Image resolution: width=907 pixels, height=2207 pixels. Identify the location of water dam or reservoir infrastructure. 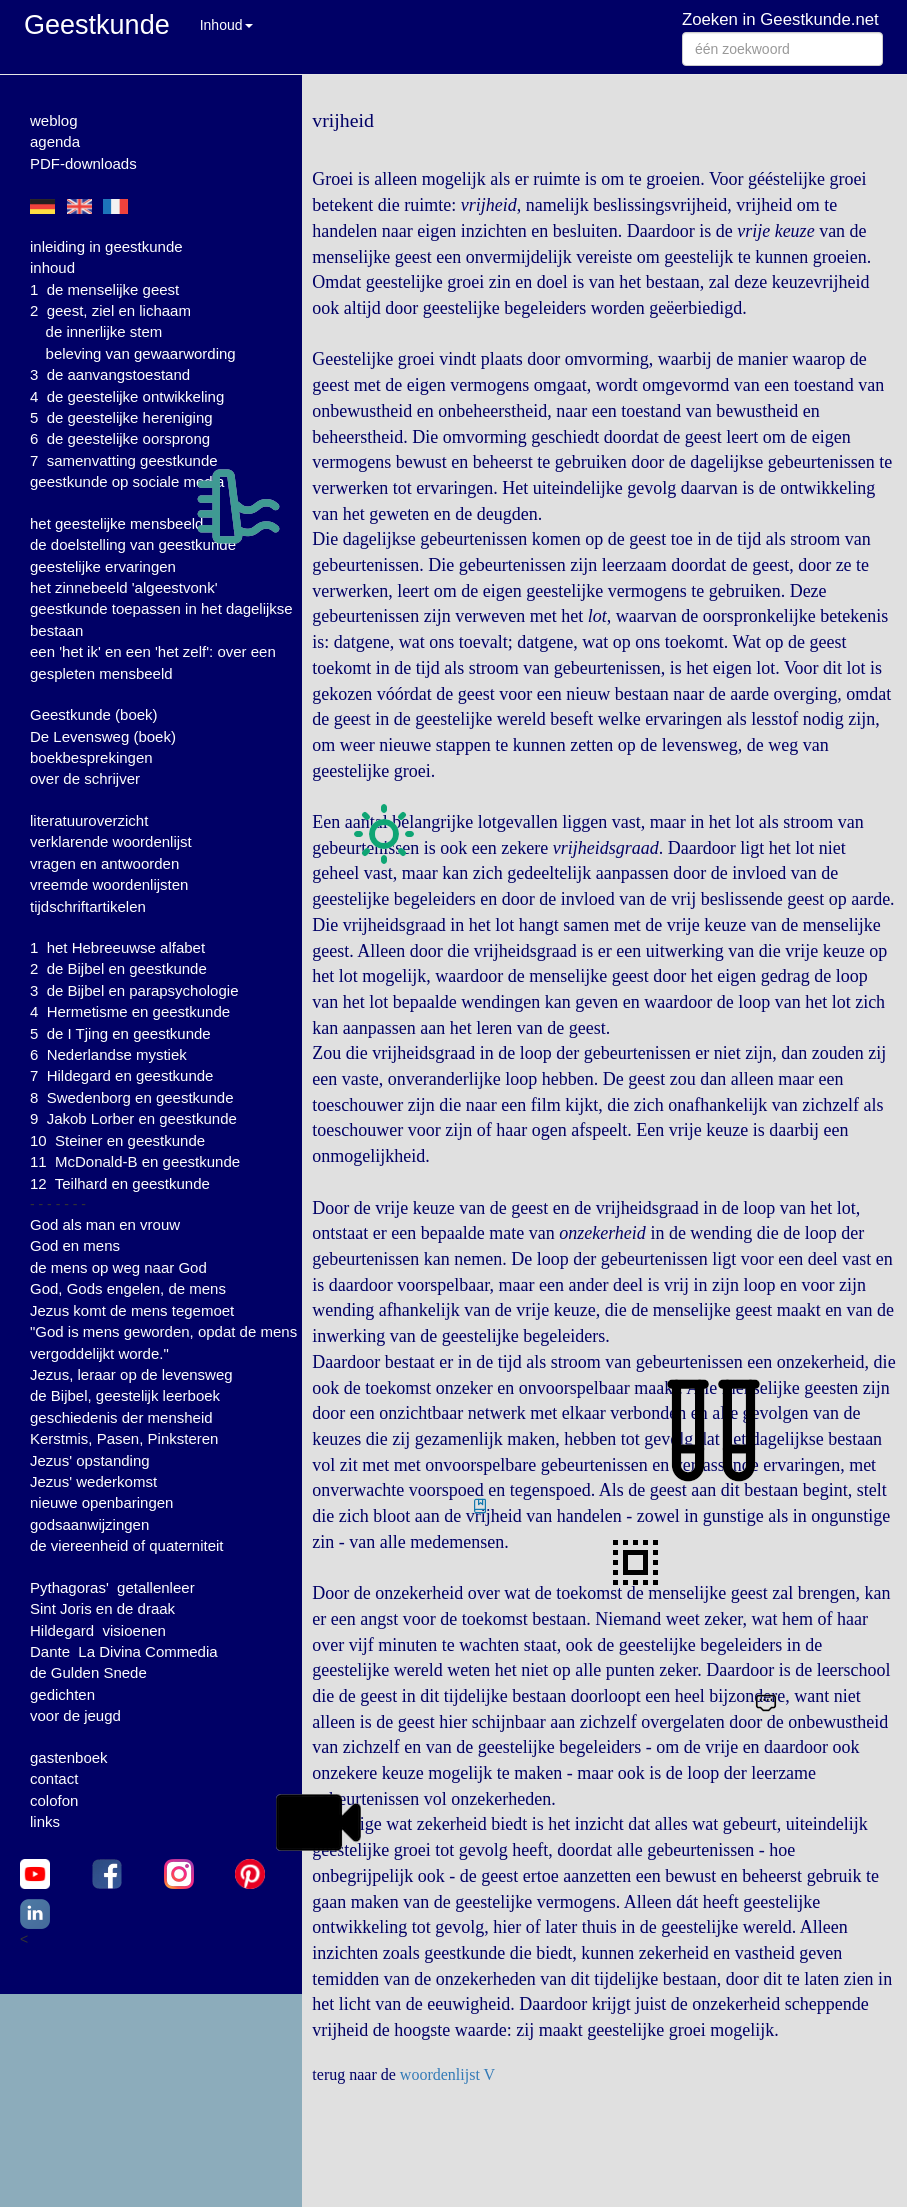
(238, 506).